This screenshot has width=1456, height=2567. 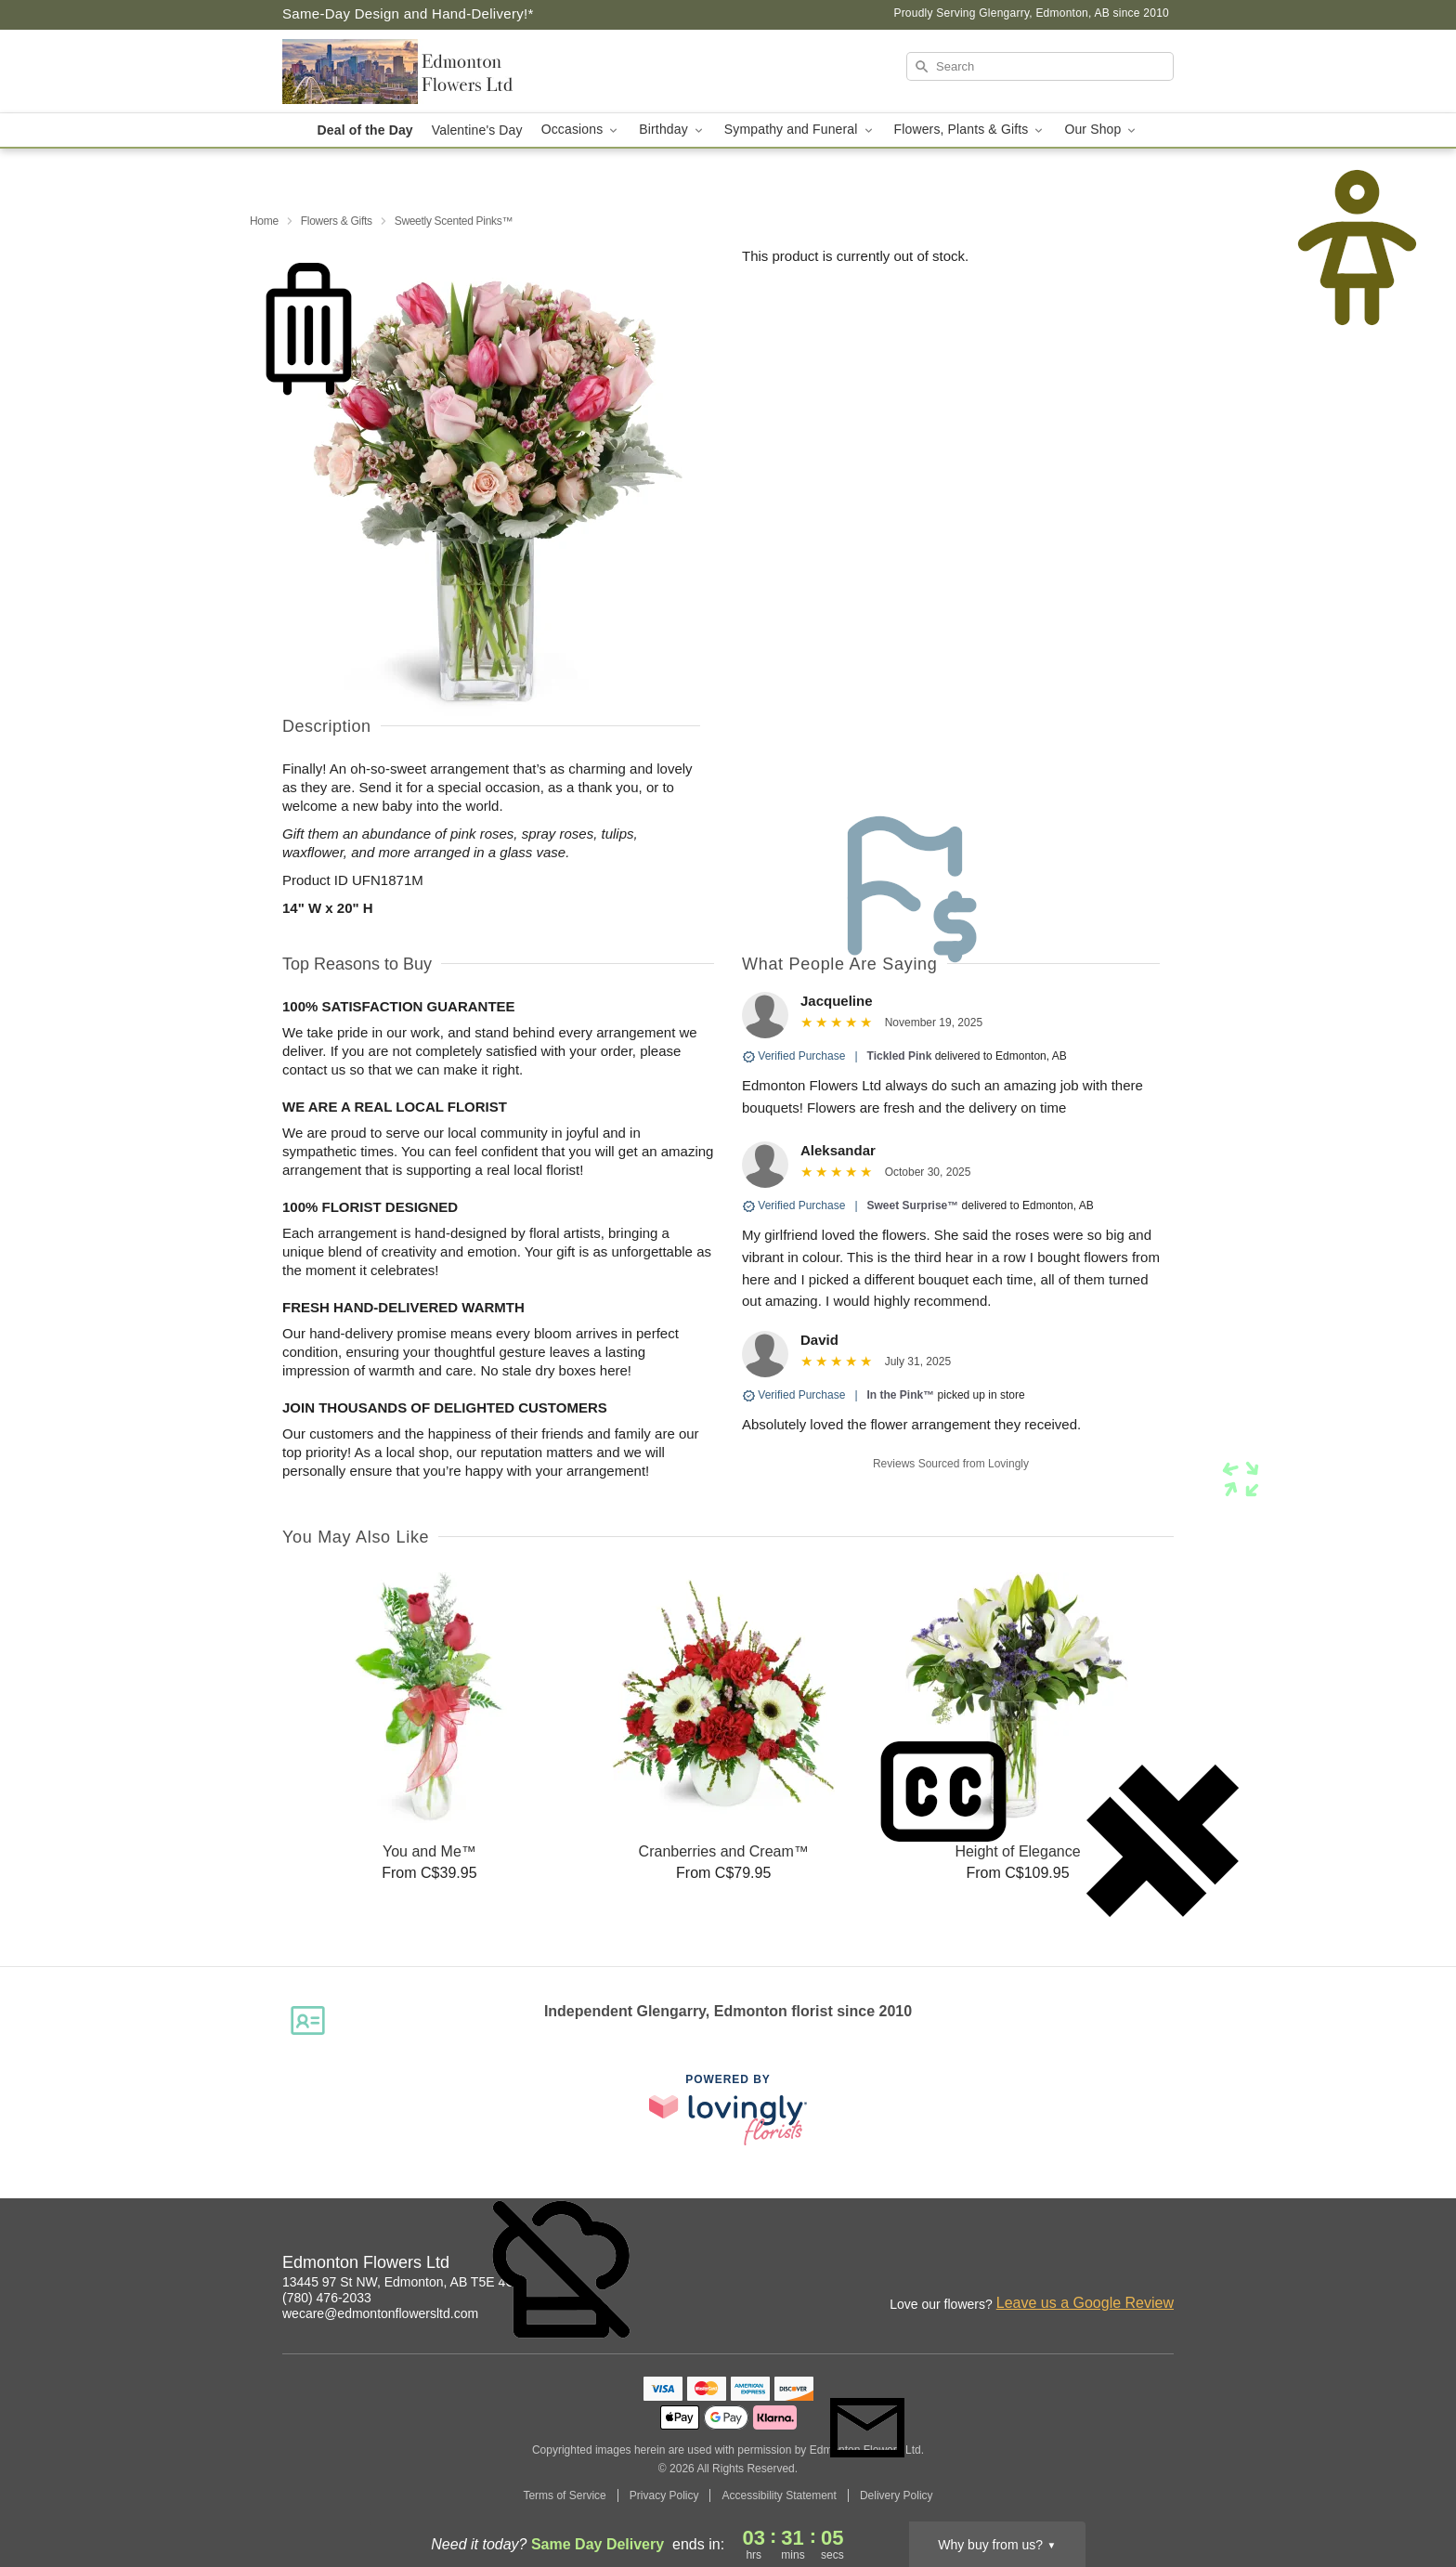 I want to click on enable closed captions, so click(x=943, y=1792).